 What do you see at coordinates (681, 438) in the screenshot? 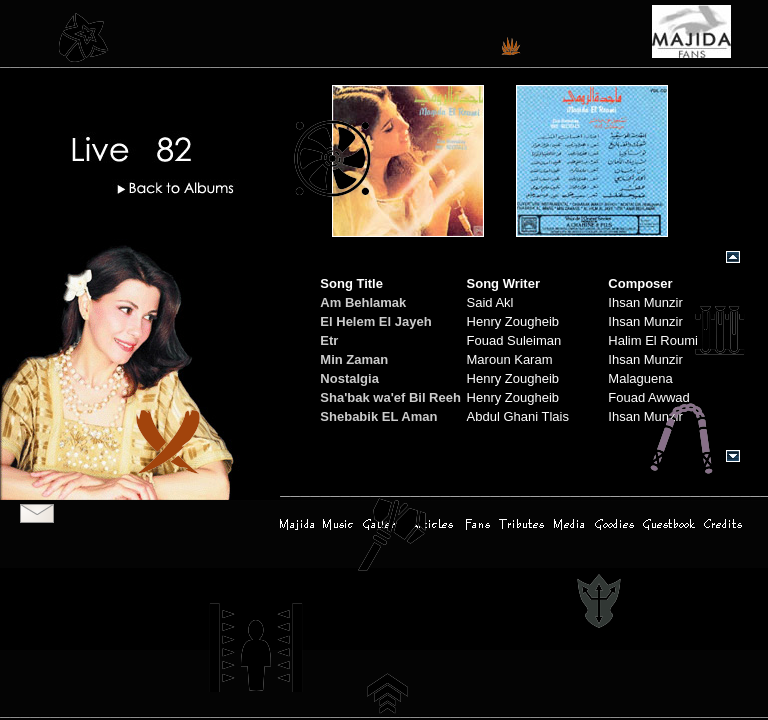
I see `select nunchaku weapon in game inventory` at bounding box center [681, 438].